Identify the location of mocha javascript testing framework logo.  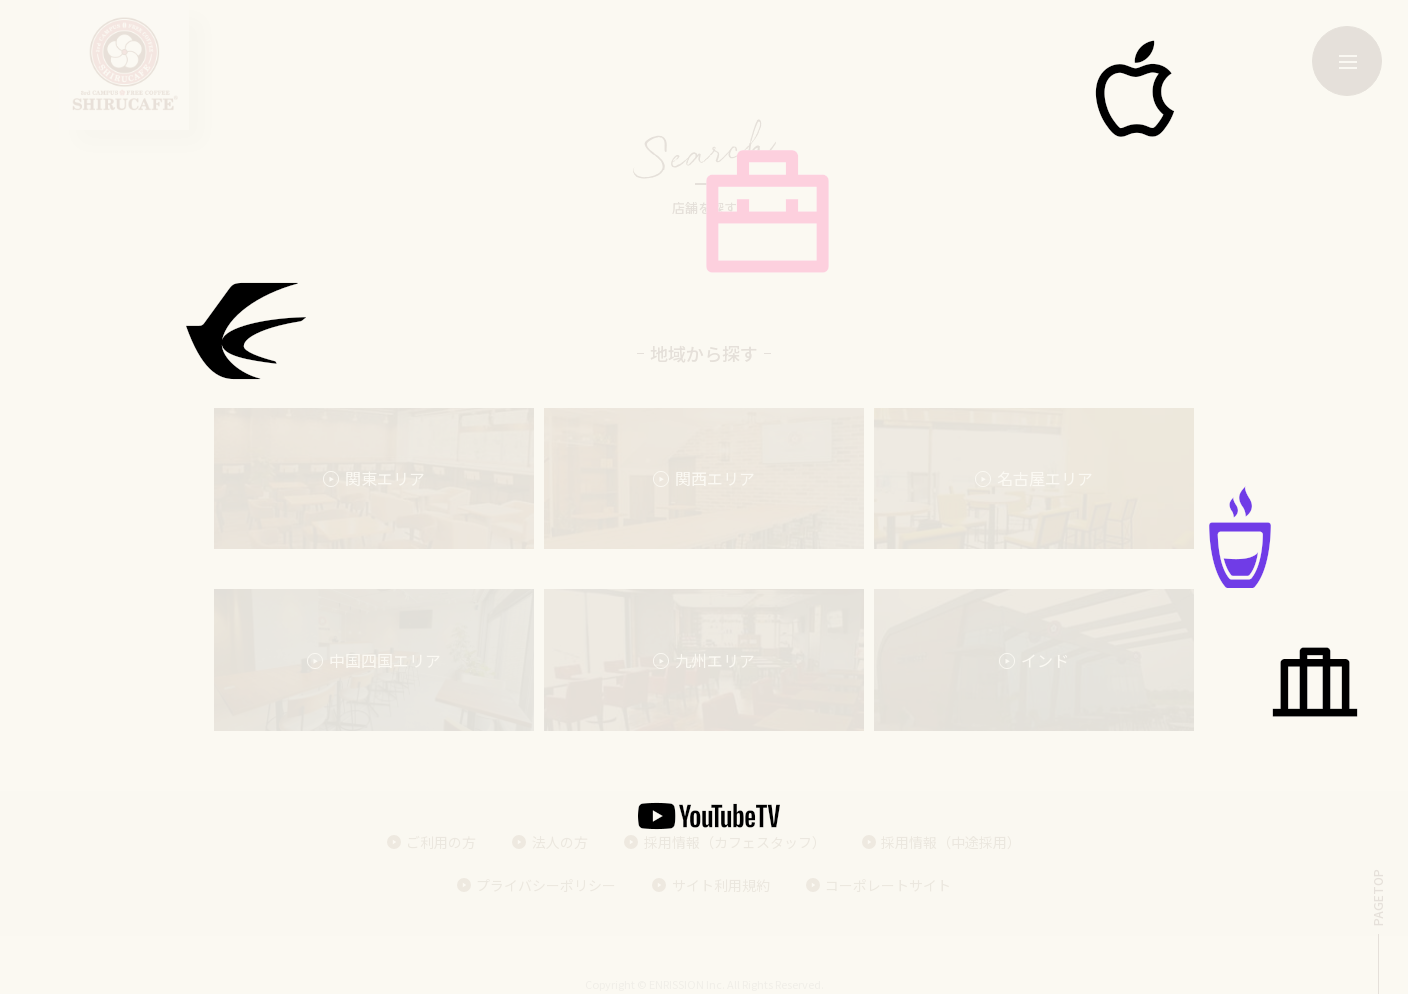
(1240, 537).